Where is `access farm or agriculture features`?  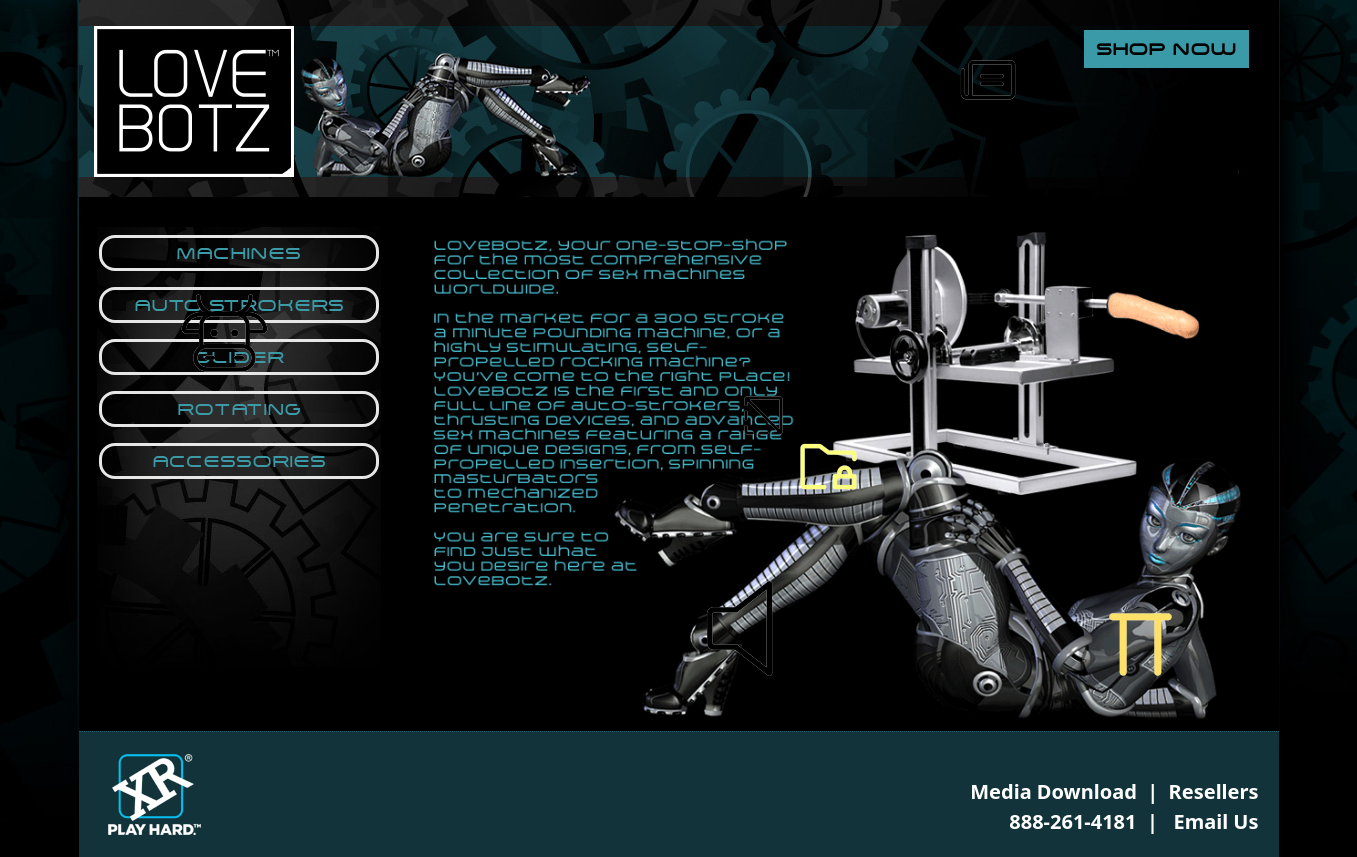
access farm or agriculture features is located at coordinates (224, 334).